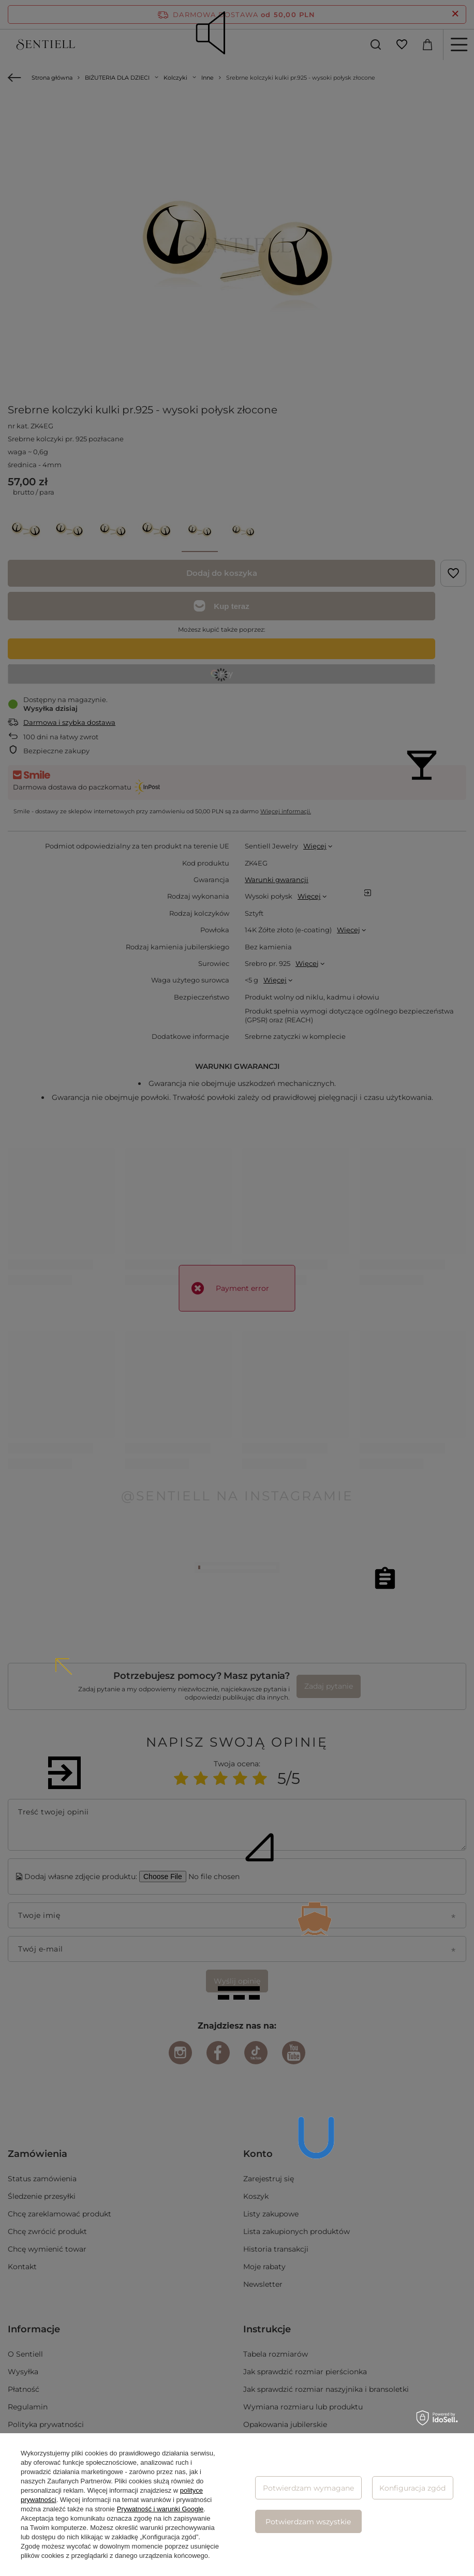  Describe the element at coordinates (316, 2138) in the screenshot. I see `the letter U character or text element` at that location.